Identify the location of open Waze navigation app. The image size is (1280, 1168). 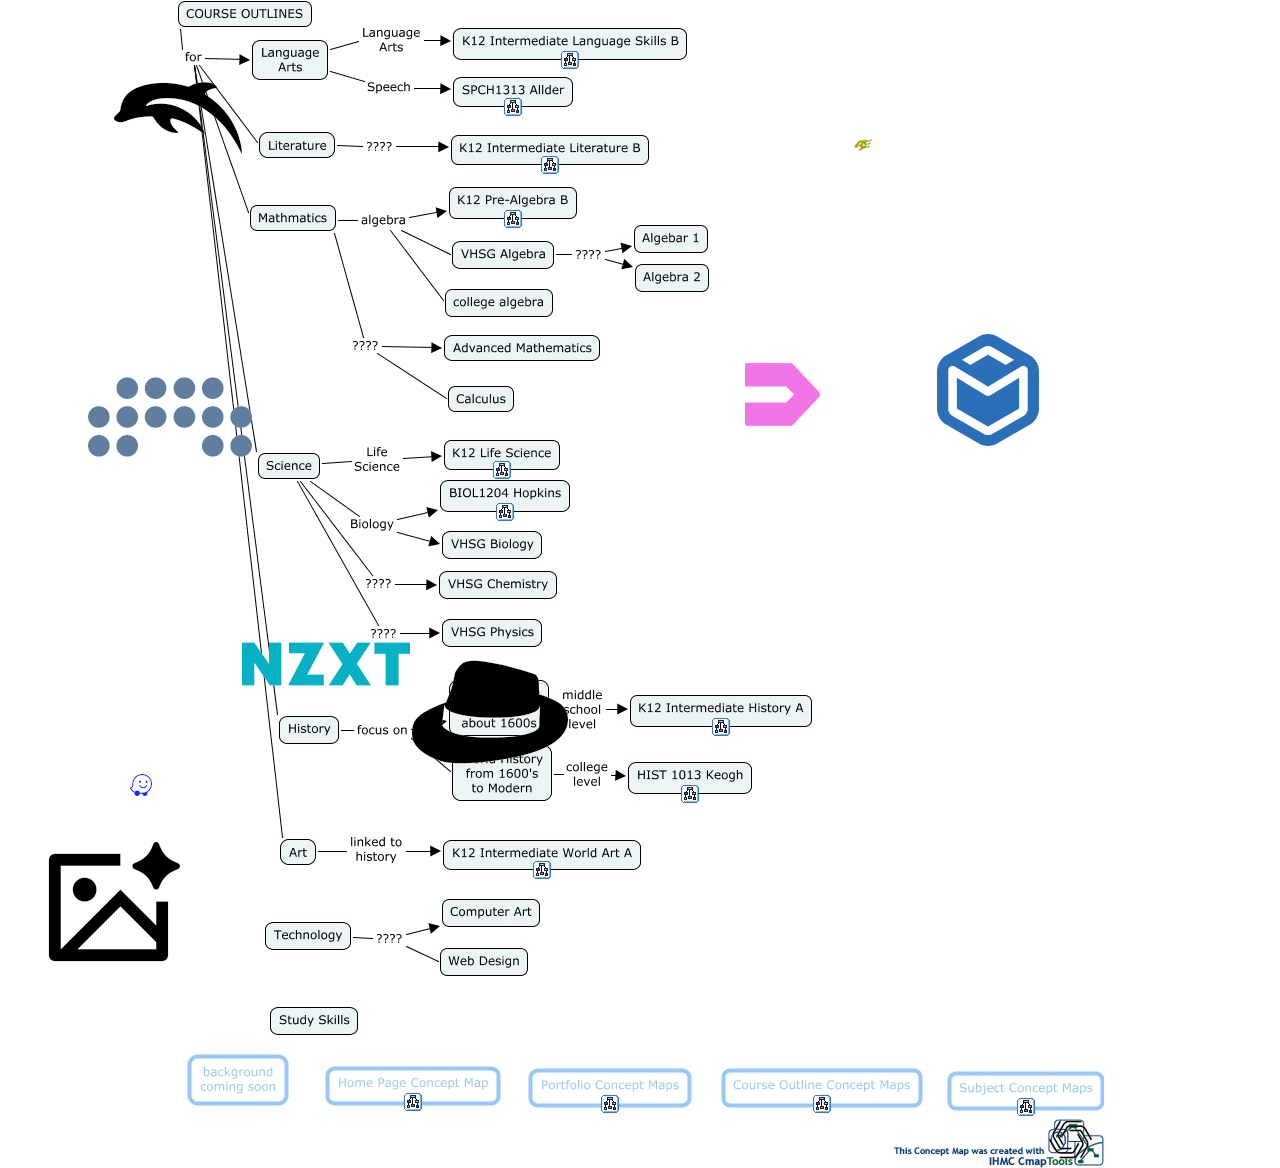
(141, 785).